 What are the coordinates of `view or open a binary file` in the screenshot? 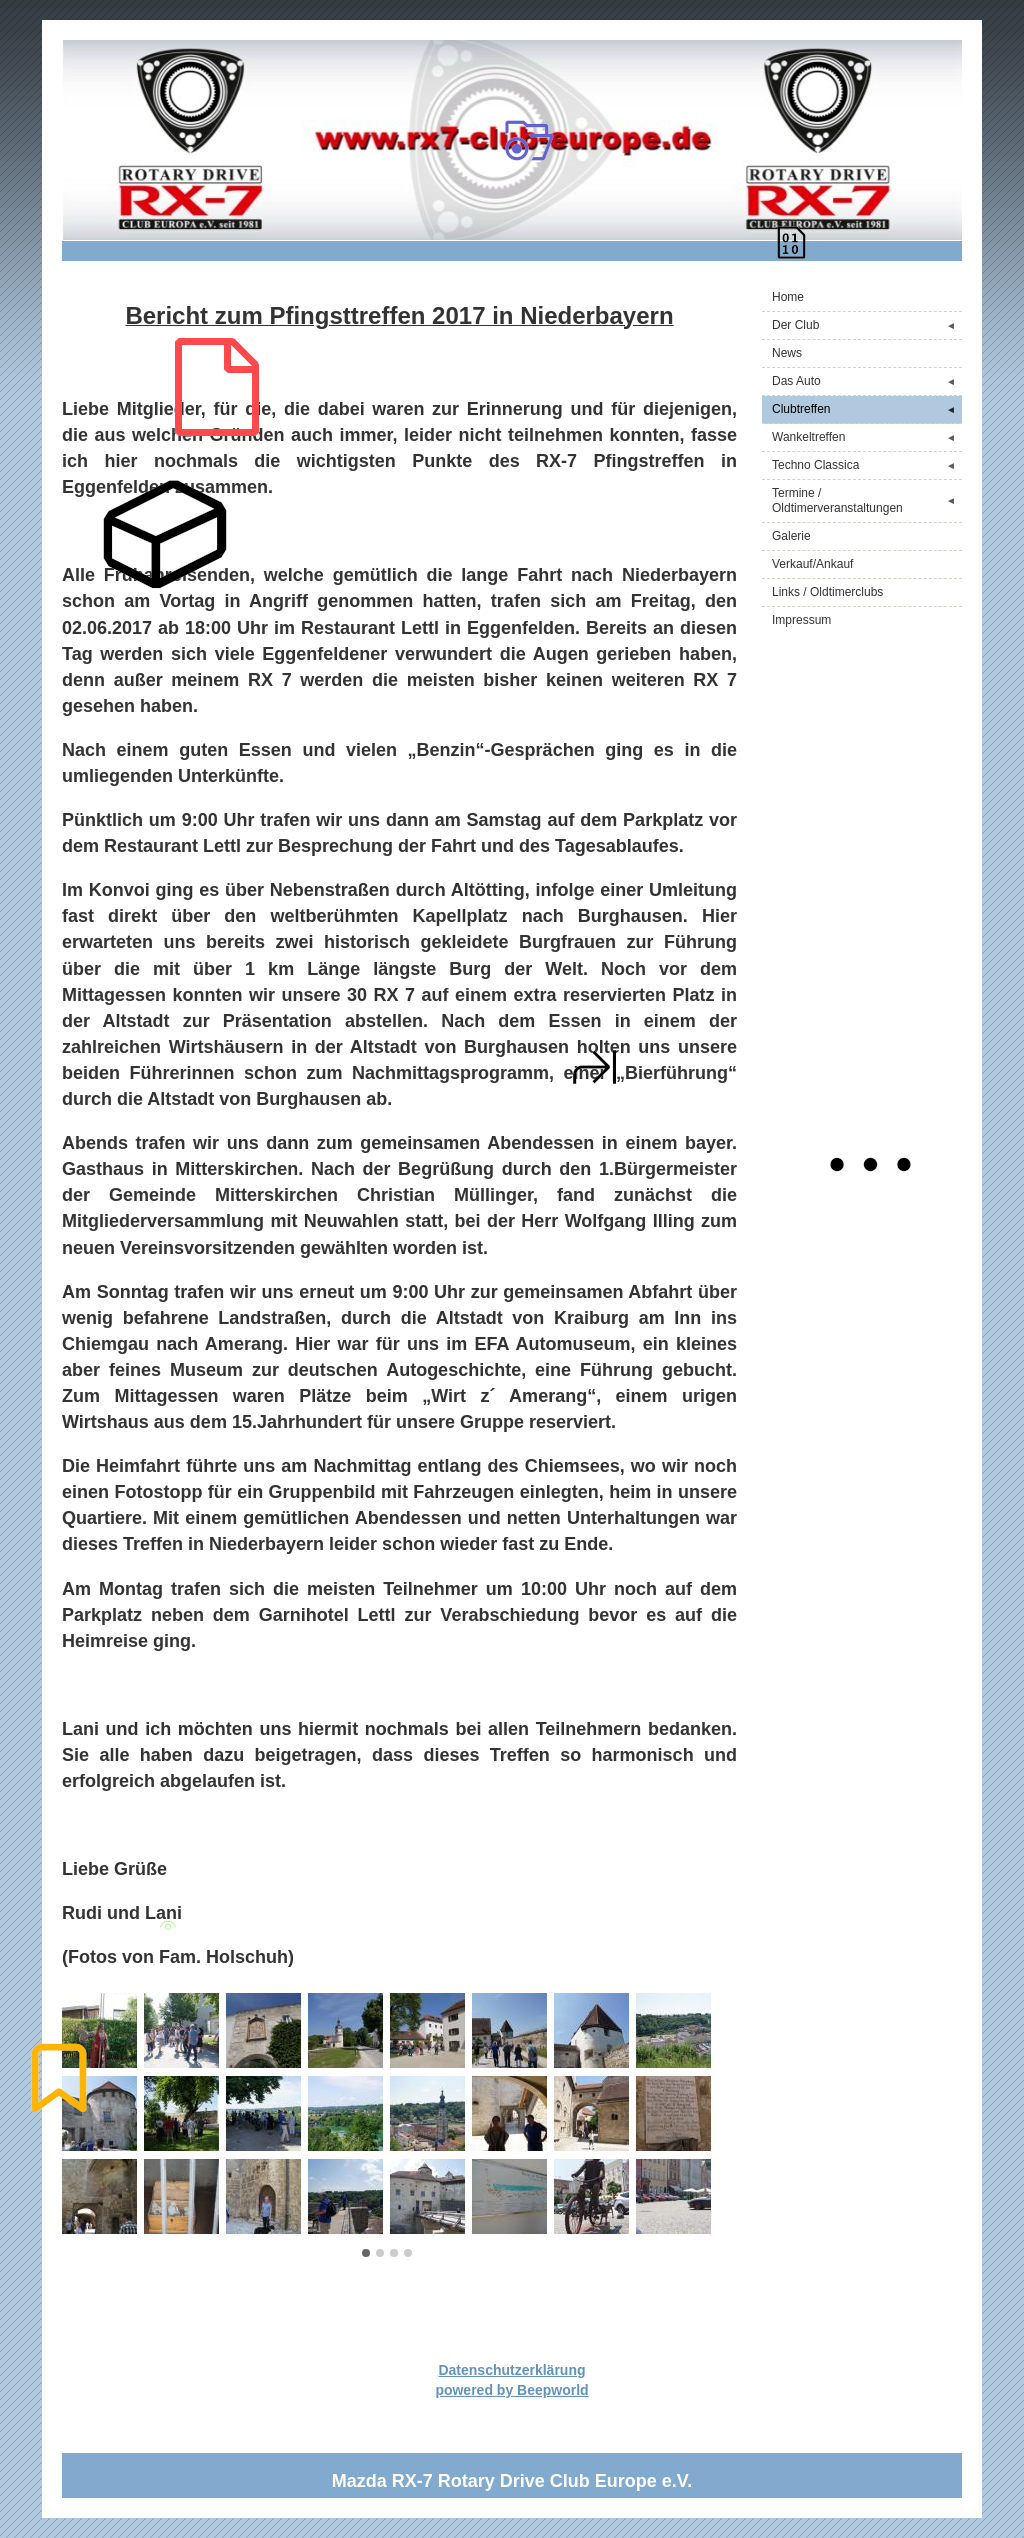 It's located at (791, 242).